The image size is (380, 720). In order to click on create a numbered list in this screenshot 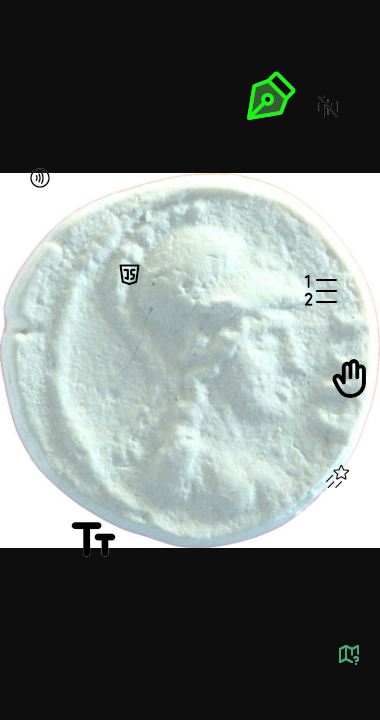, I will do `click(321, 291)`.